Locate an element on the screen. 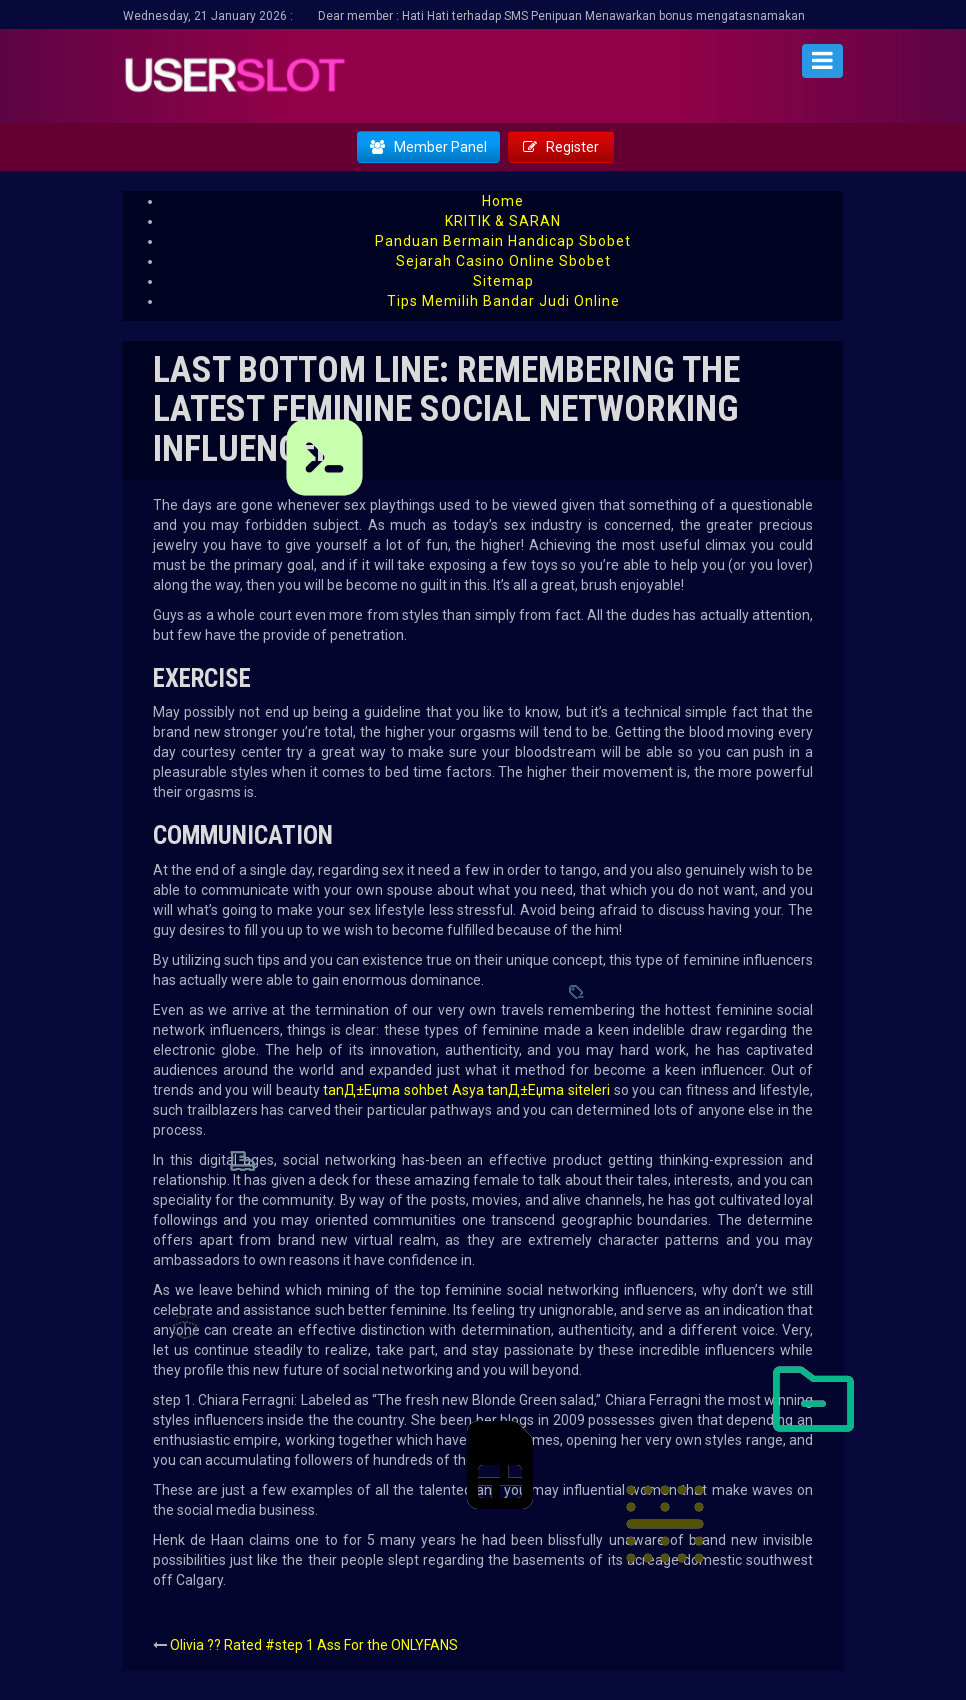 The width and height of the screenshot is (966, 1700). apply horizontal border to selected cells is located at coordinates (665, 1524).